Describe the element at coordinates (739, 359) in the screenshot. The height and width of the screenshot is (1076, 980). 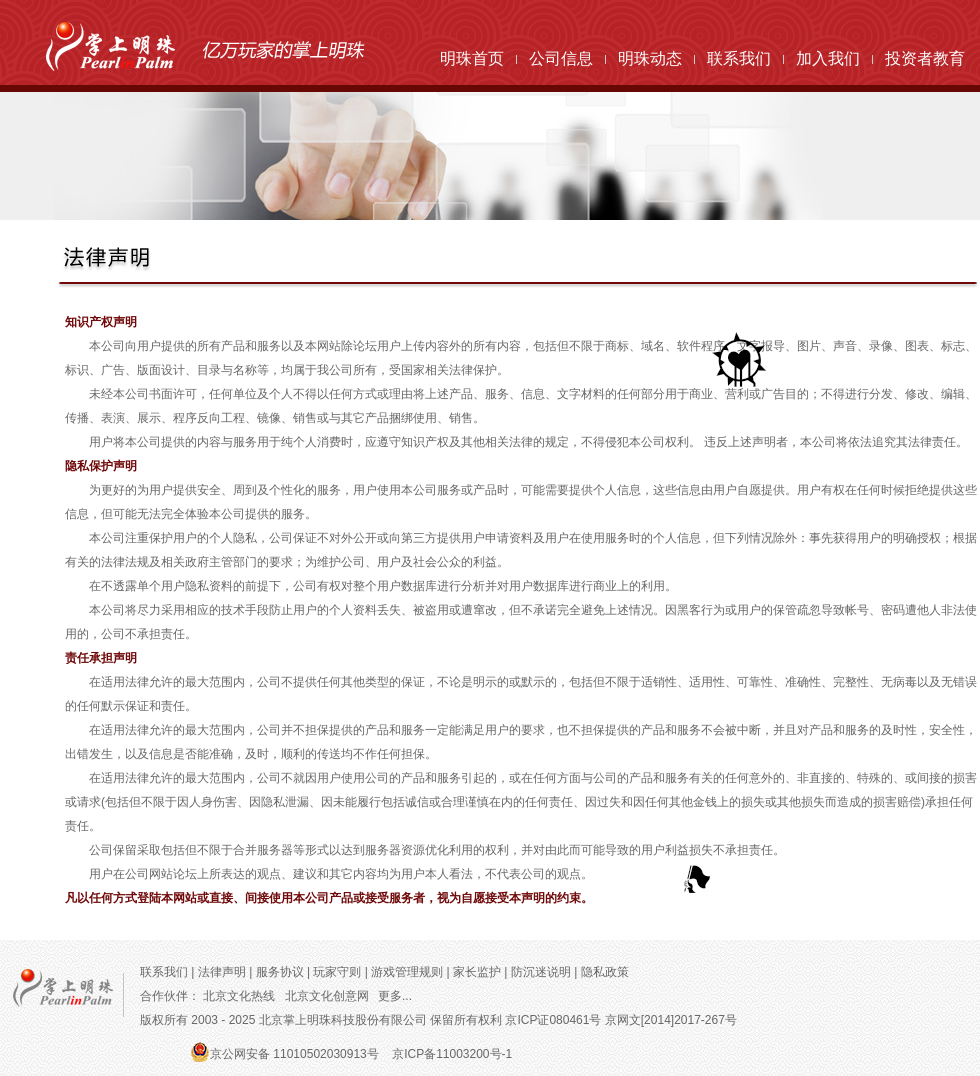
I see `indicates damage or health loss in a game` at that location.